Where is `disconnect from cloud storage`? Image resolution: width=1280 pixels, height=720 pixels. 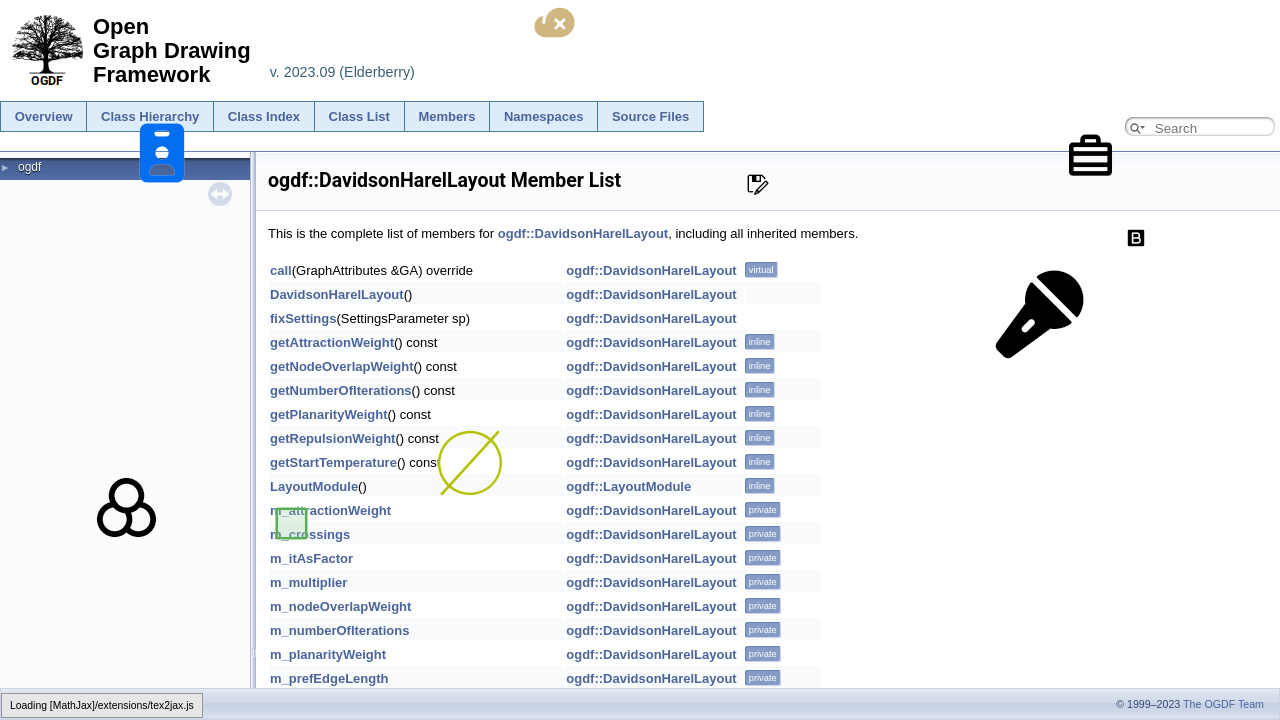
disconnect from cloud storage is located at coordinates (554, 22).